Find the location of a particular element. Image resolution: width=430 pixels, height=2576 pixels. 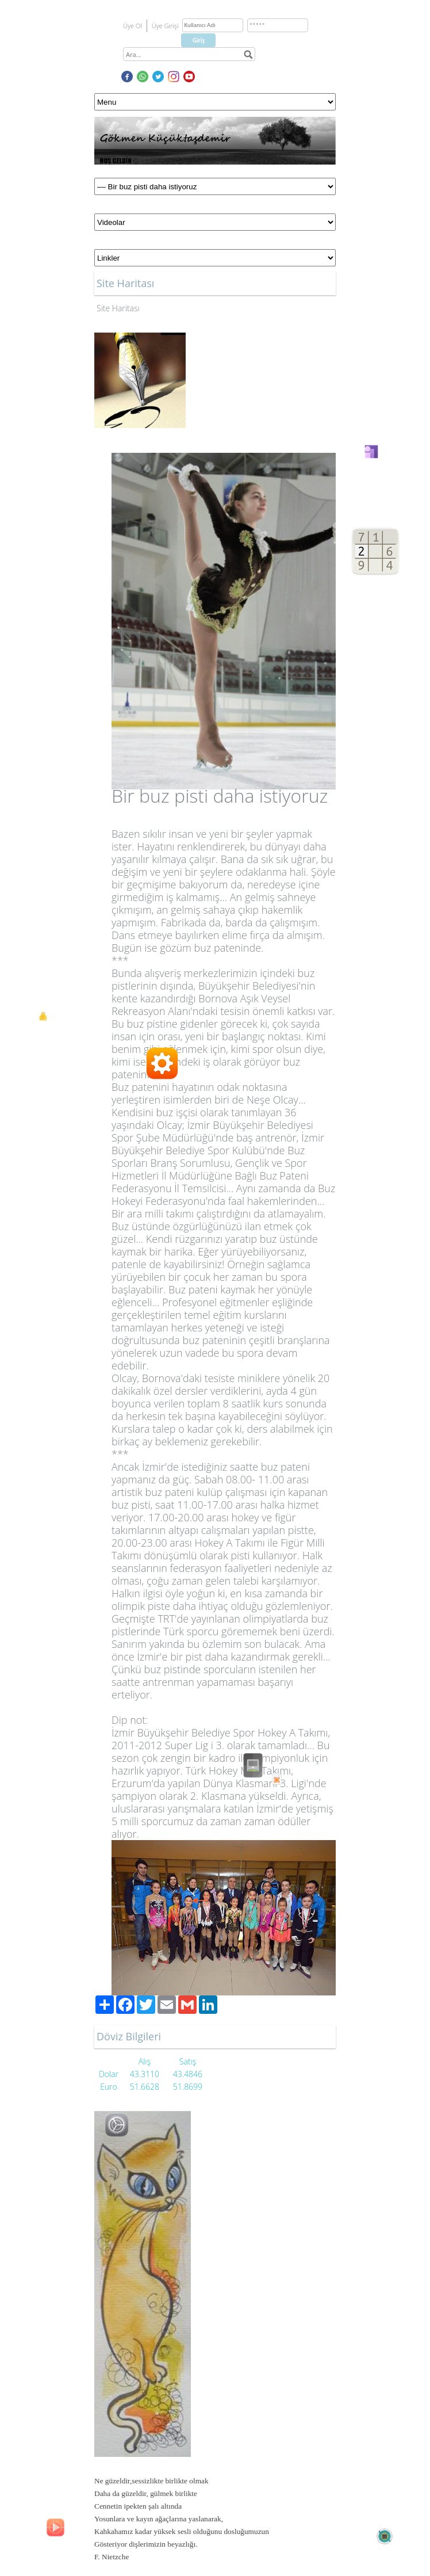

open sudoku puzzle game is located at coordinates (375, 551).